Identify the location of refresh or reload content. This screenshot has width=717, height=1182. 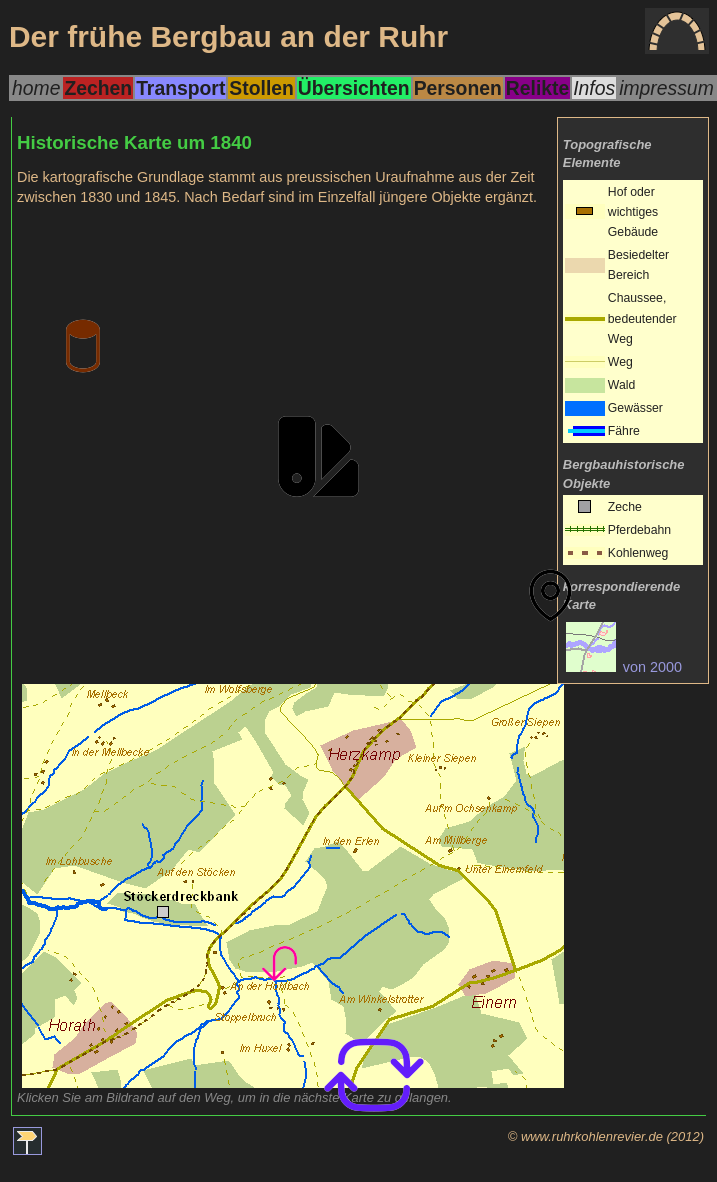
(374, 1075).